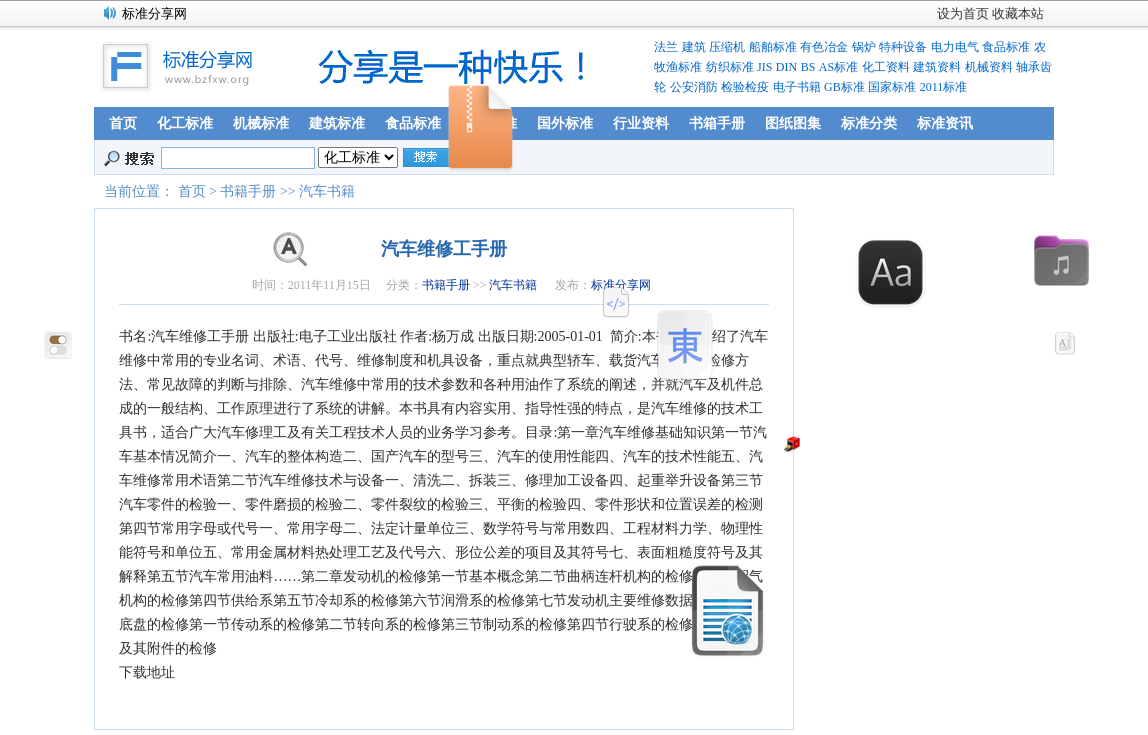  I want to click on open a libreoffice web document, so click(727, 610).